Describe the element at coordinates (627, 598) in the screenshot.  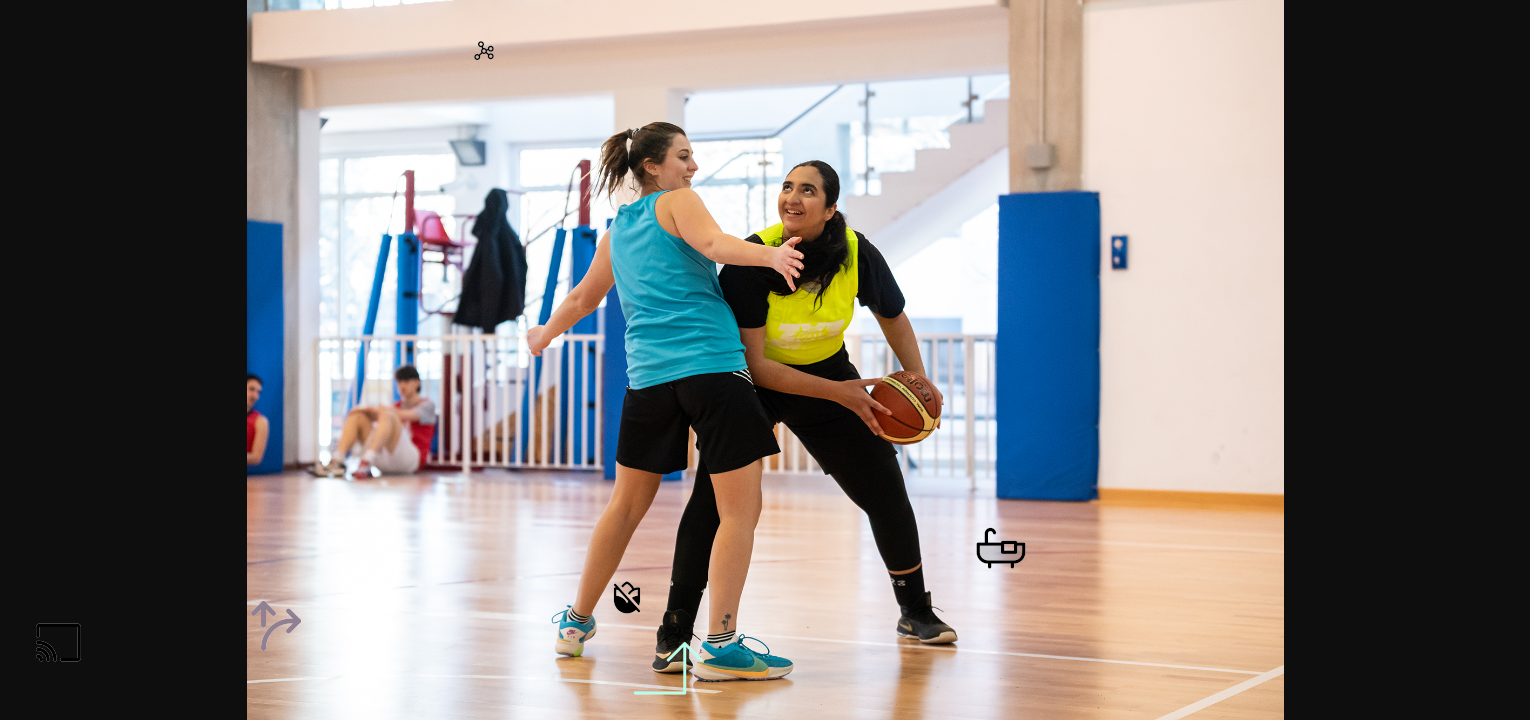
I see `indicates grain-free or no grains` at that location.